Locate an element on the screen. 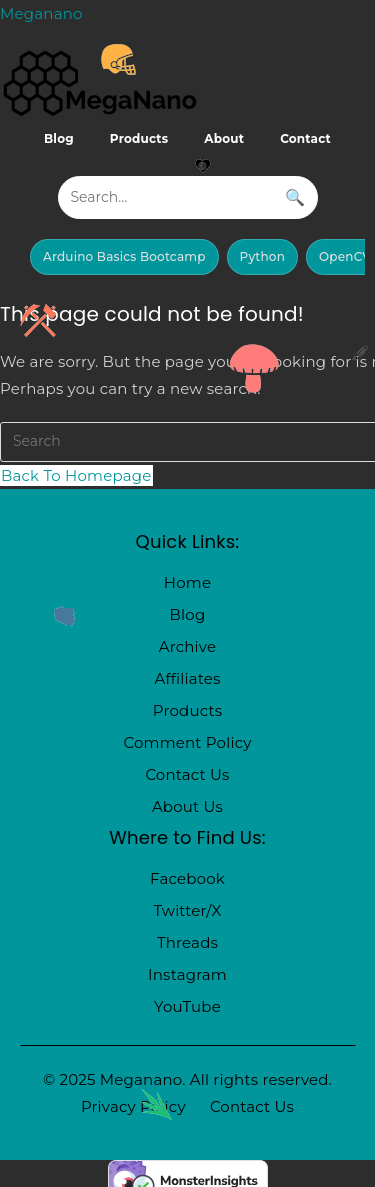  access stone crafting menu is located at coordinates (38, 320).